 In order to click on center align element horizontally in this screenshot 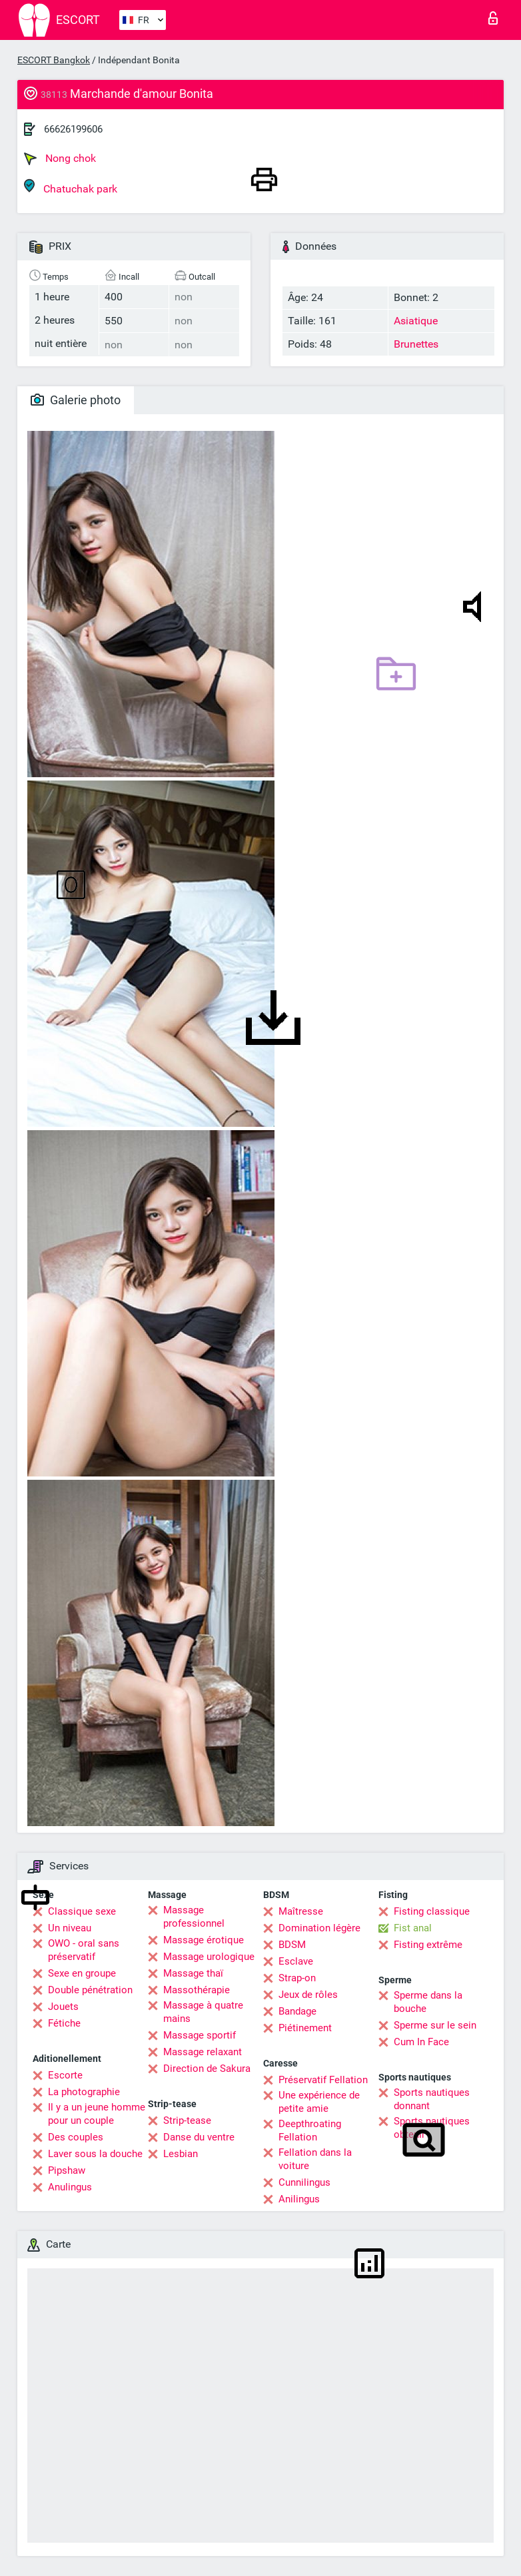, I will do `click(35, 1897)`.